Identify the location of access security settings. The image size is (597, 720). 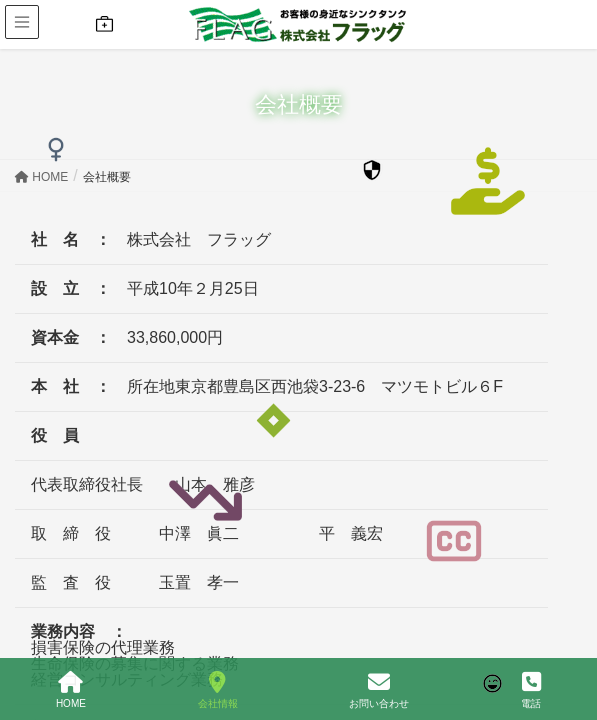
(372, 170).